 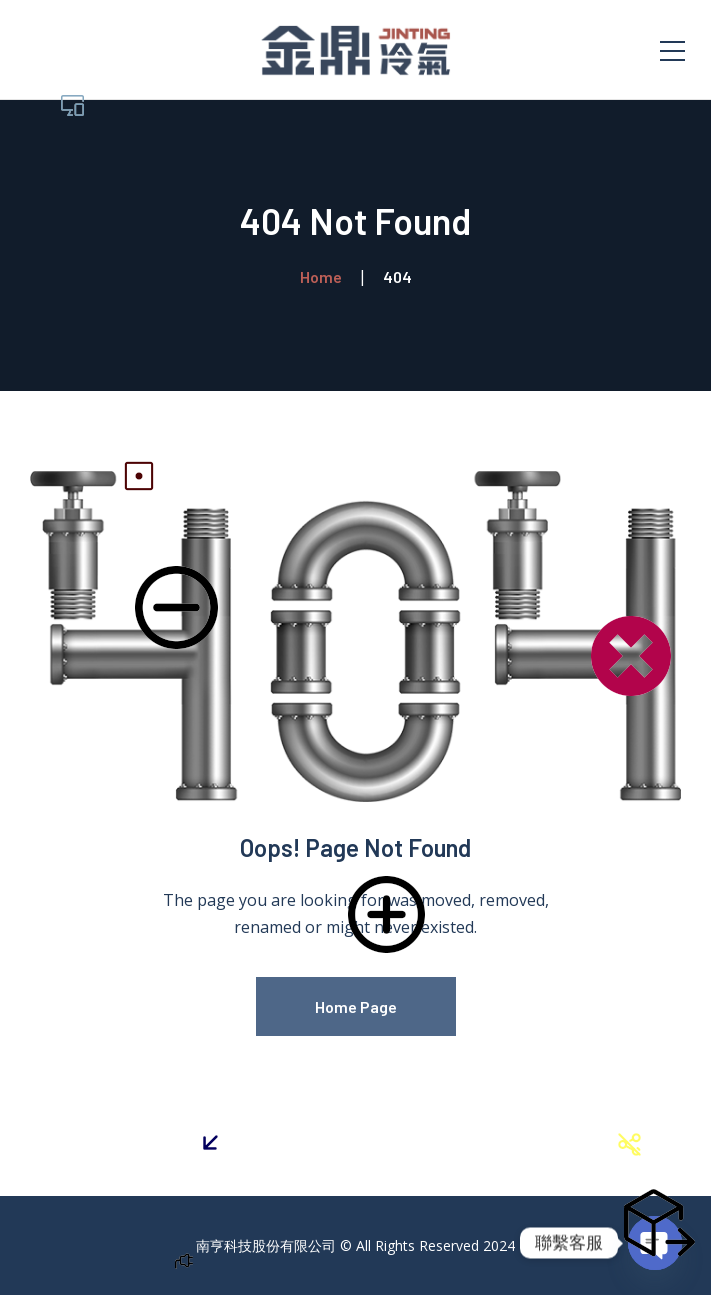 I want to click on manage connected devices, so click(x=72, y=105).